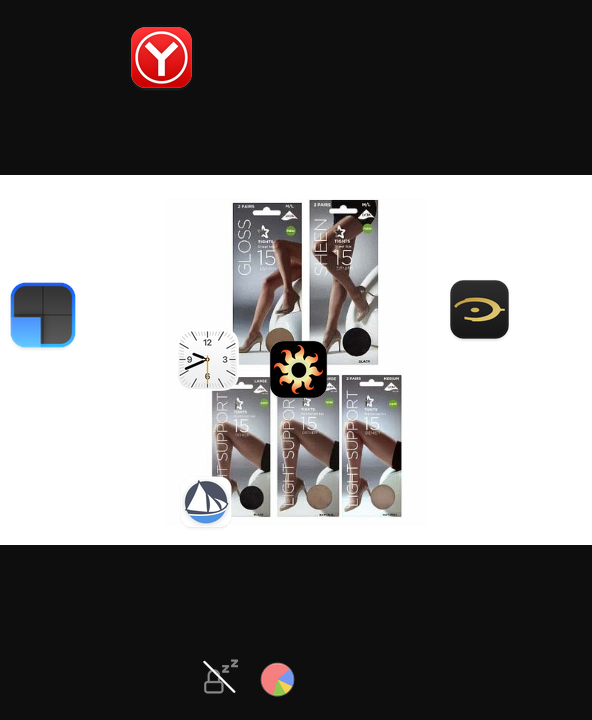  What do you see at coordinates (277, 679) in the screenshot?
I see `open disk usage analyzer app` at bounding box center [277, 679].